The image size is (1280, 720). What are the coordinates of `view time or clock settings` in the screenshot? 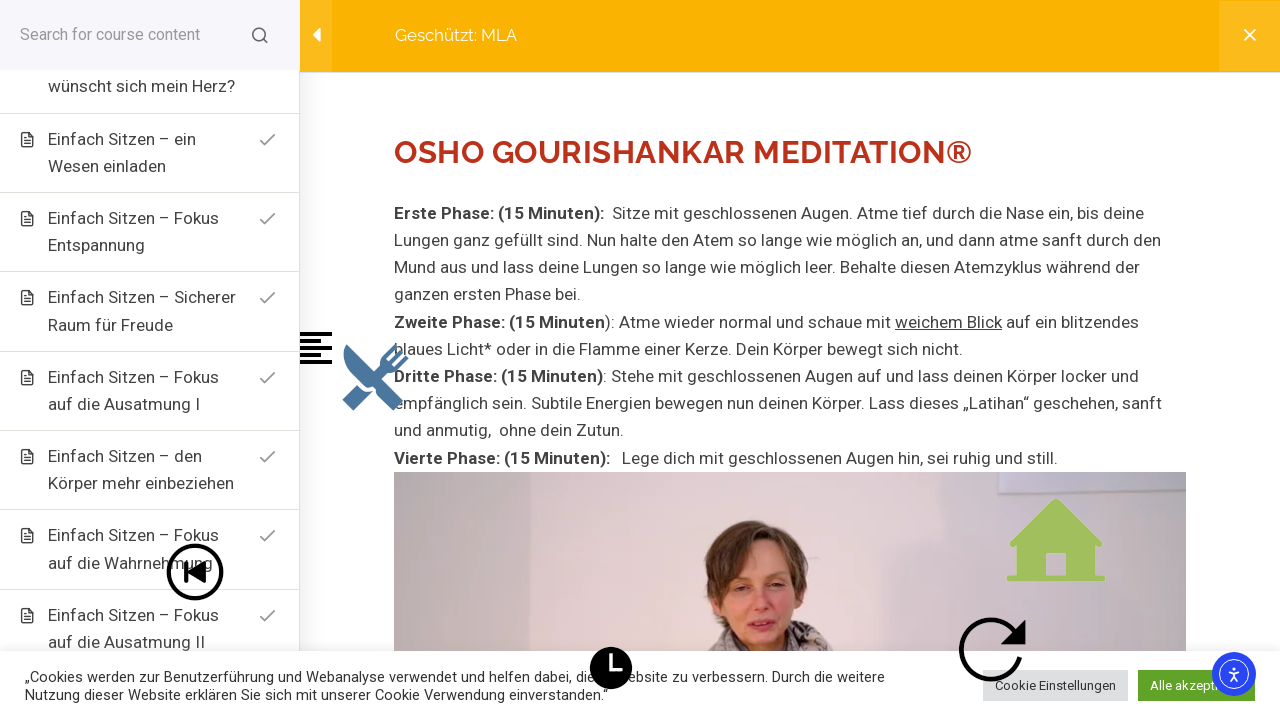 It's located at (611, 668).